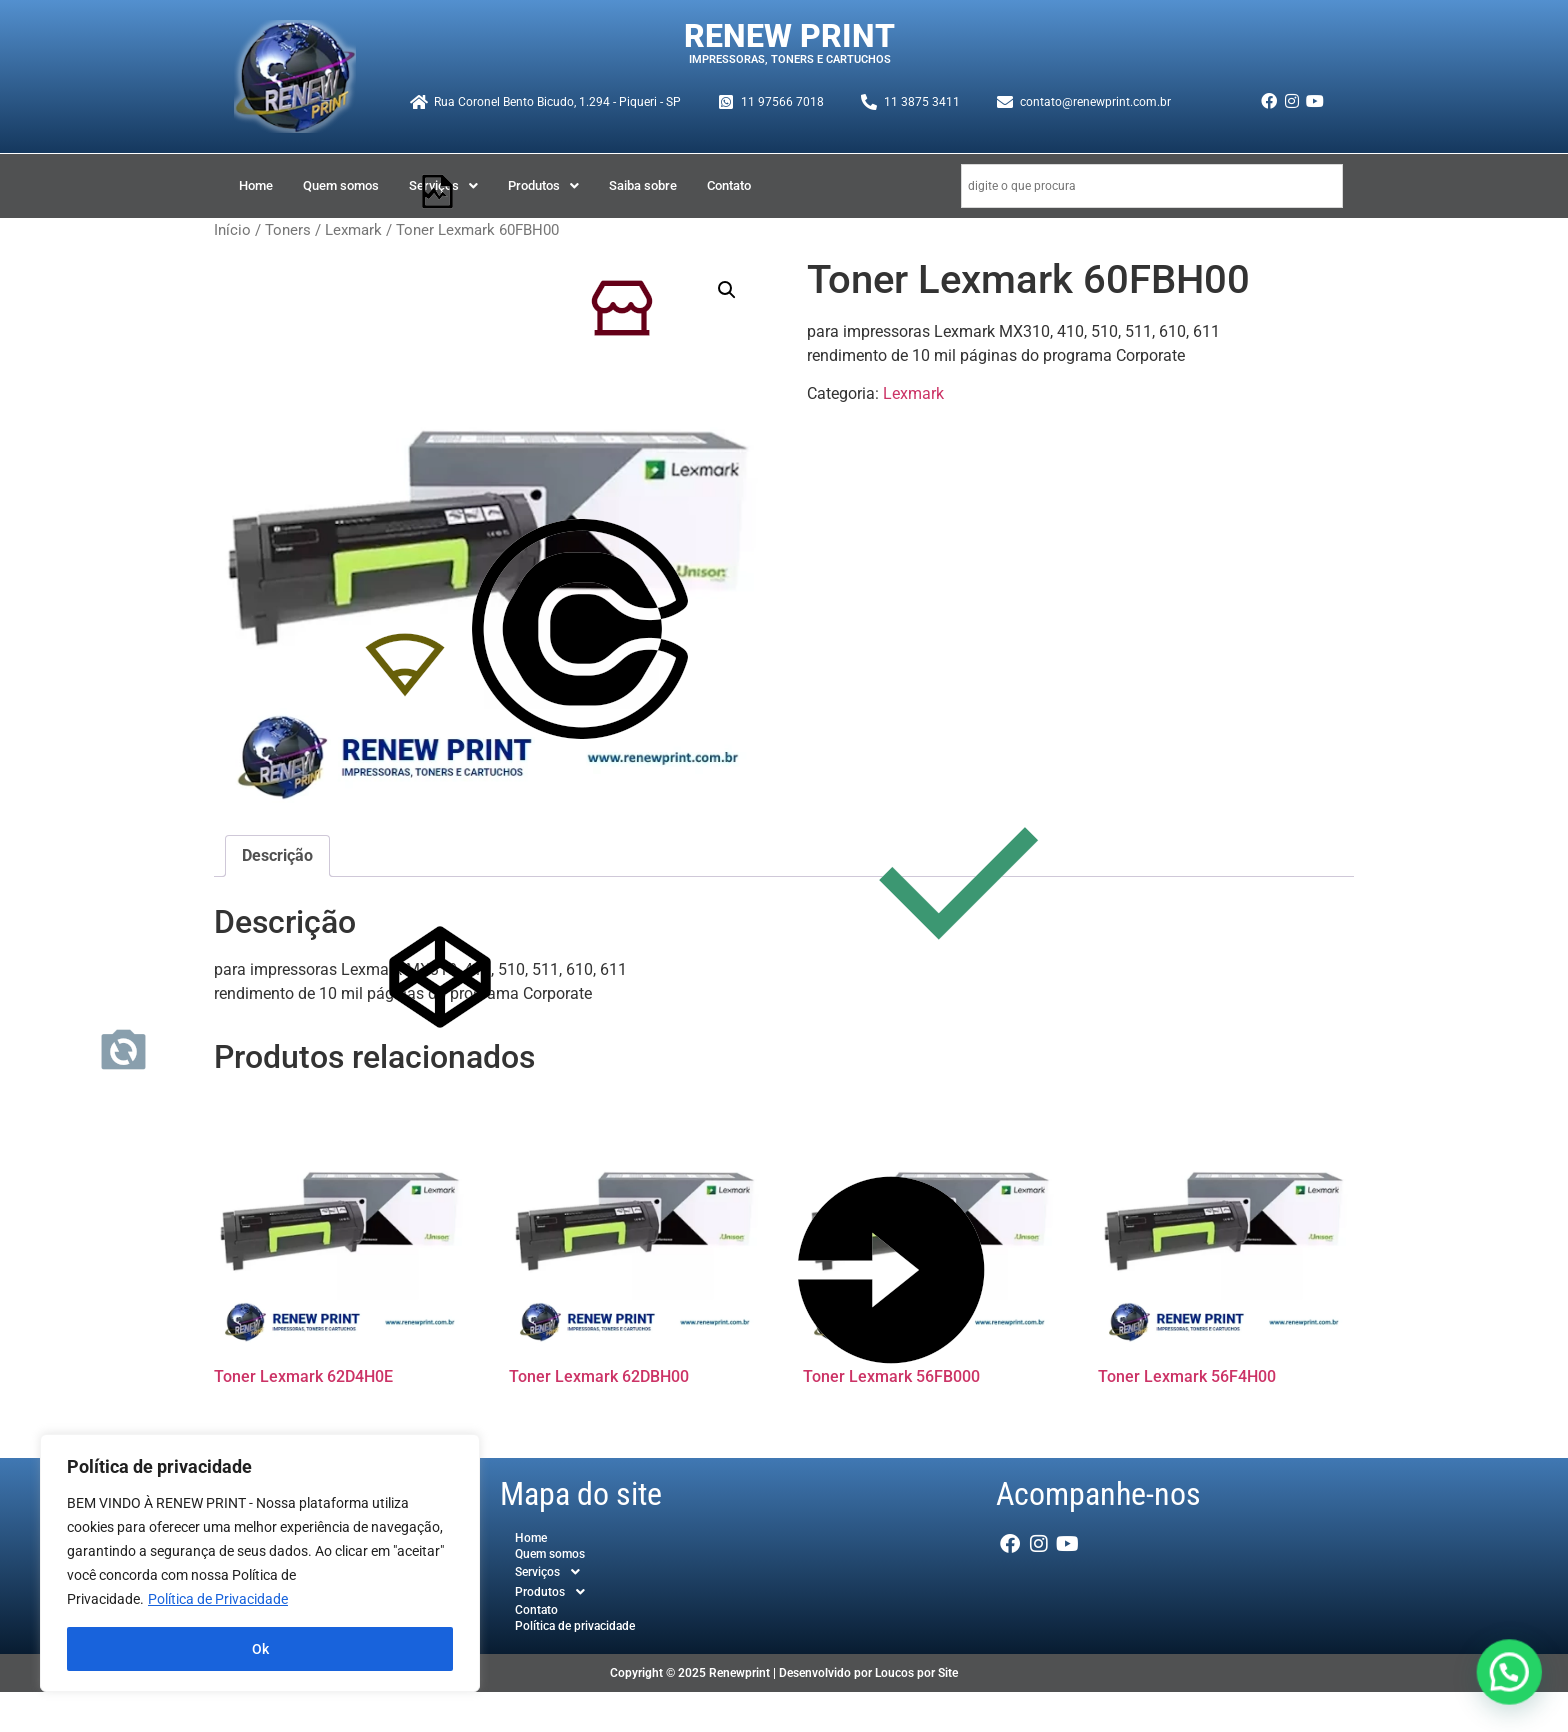 The height and width of the screenshot is (1732, 1568). Describe the element at coordinates (405, 665) in the screenshot. I see `indicates weak wifi signal strength` at that location.